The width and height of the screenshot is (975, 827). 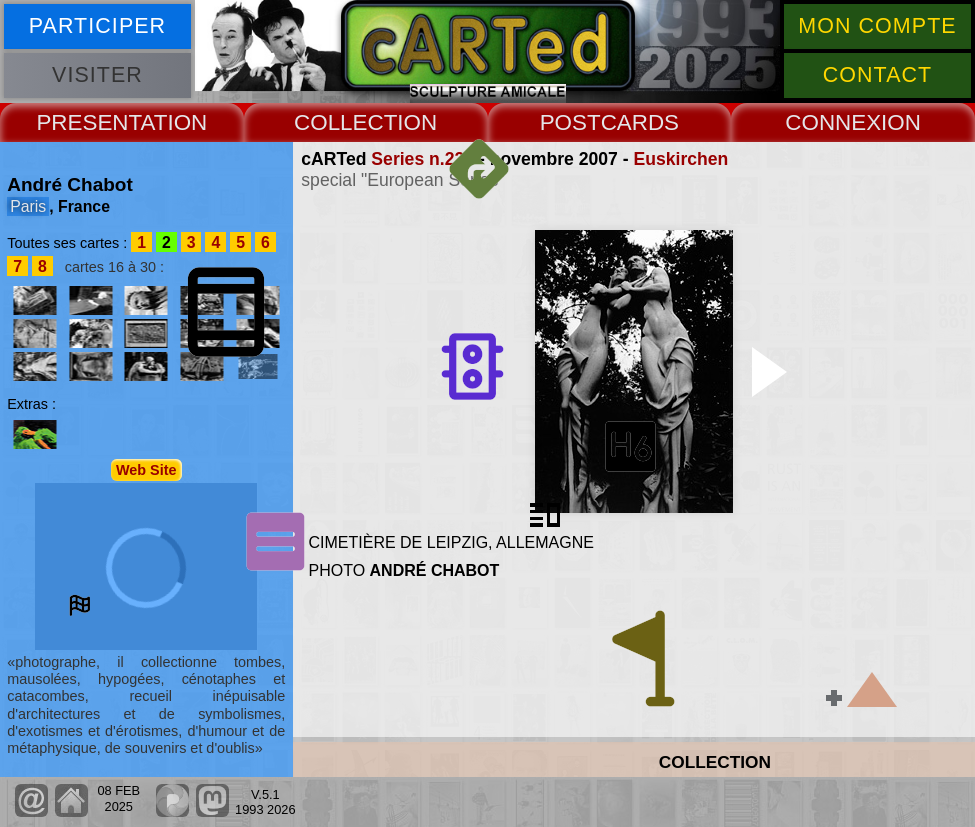 What do you see at coordinates (226, 312) in the screenshot?
I see `switch to tablet view` at bounding box center [226, 312].